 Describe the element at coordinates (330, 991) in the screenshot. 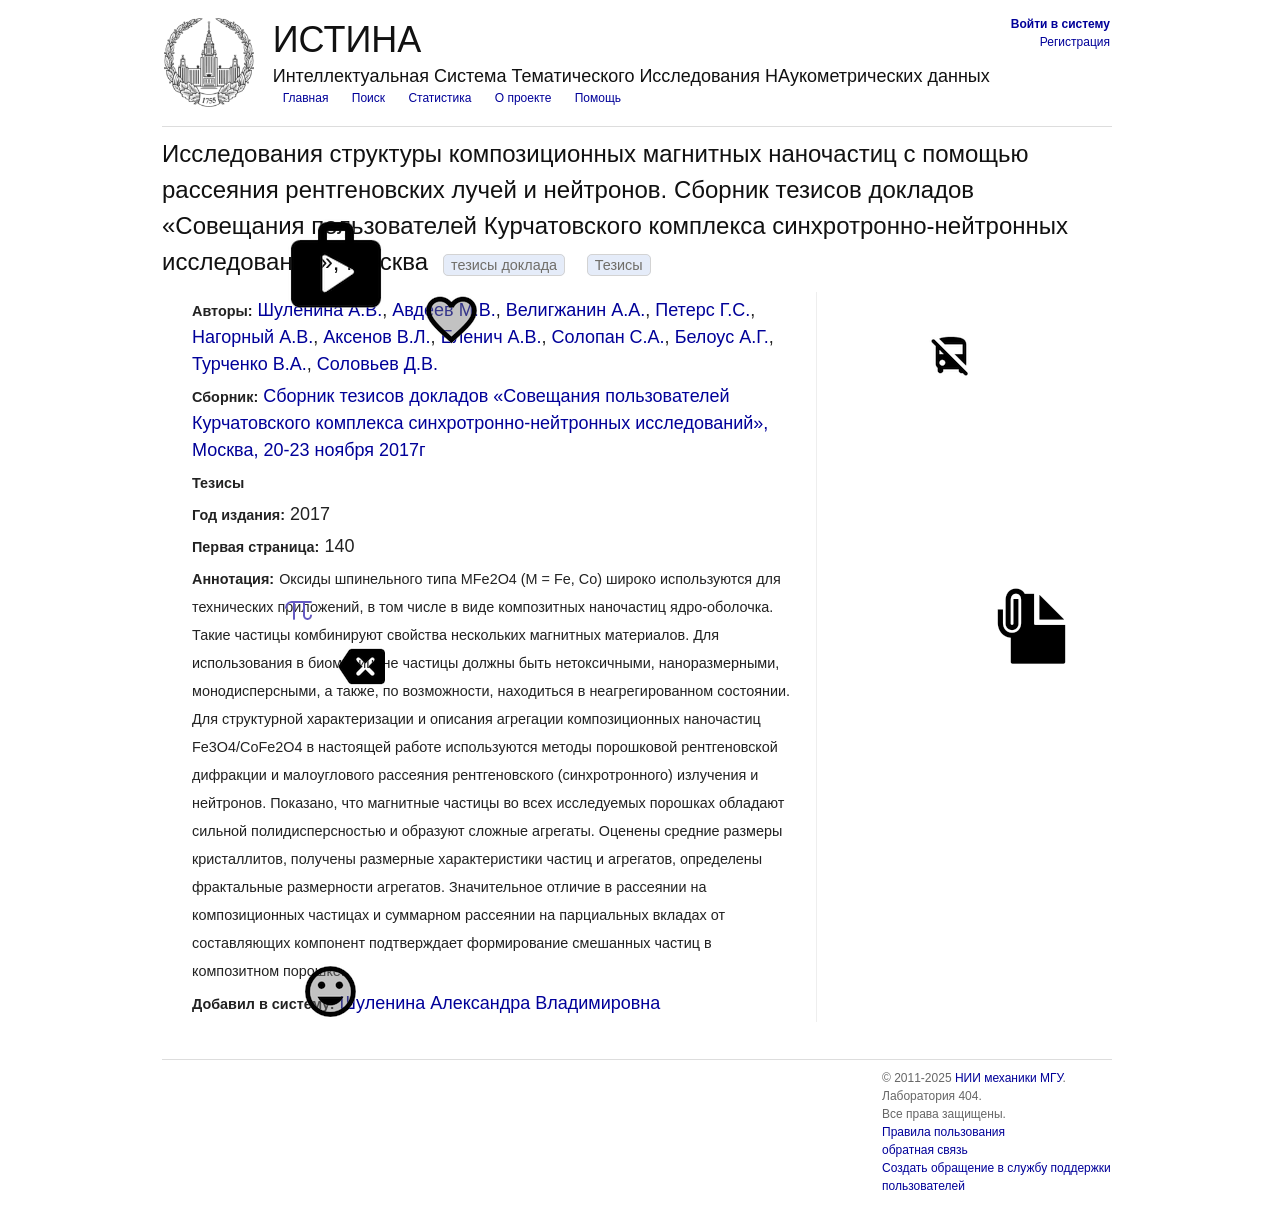

I see `select your current mood or emotional state` at that location.